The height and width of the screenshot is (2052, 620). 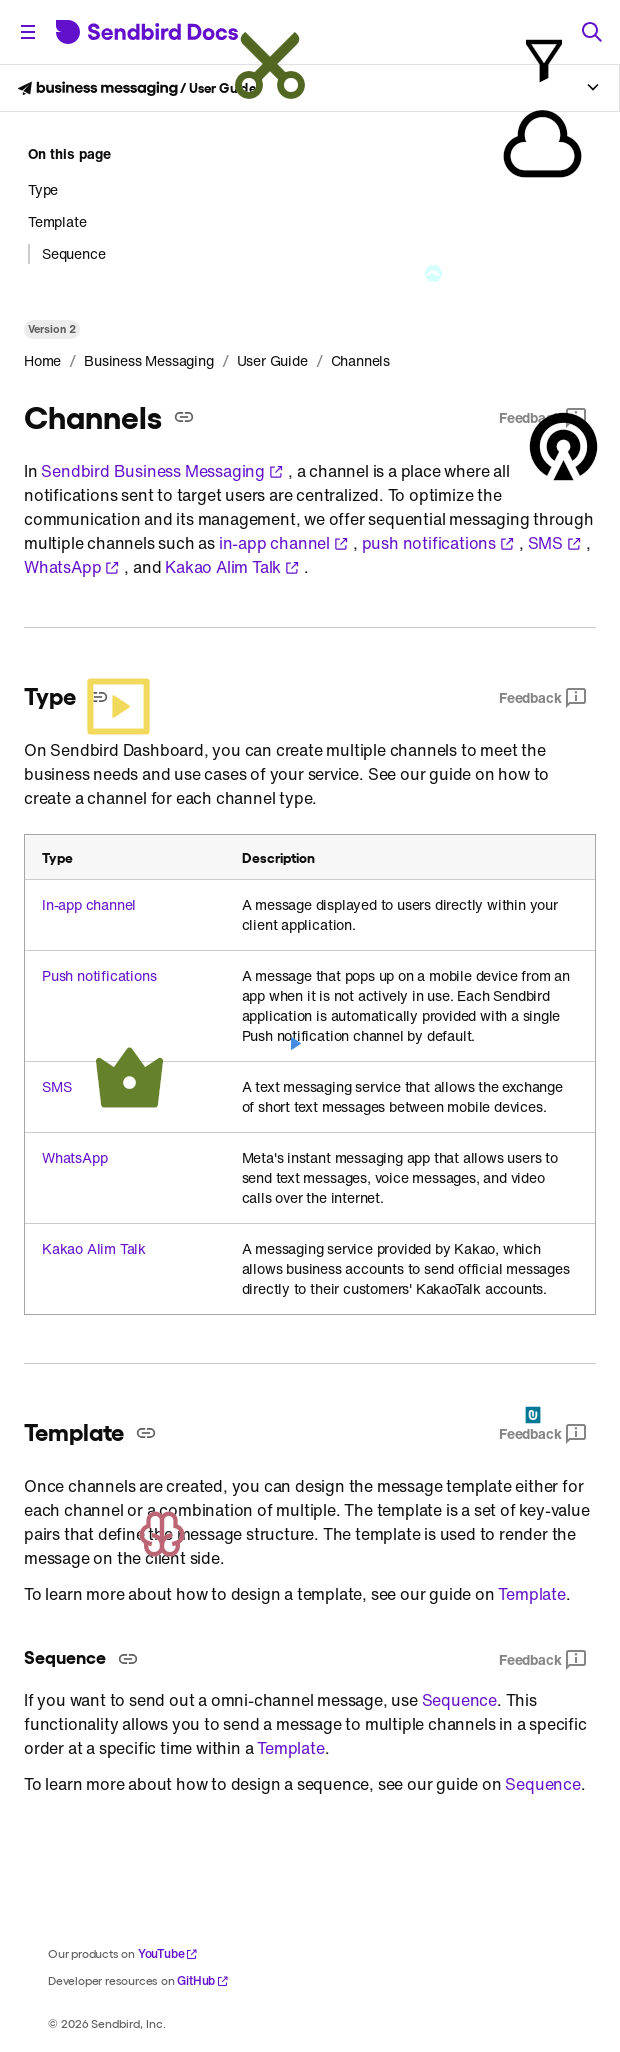 I want to click on indicates cloudy weather conditions, so click(x=542, y=145).